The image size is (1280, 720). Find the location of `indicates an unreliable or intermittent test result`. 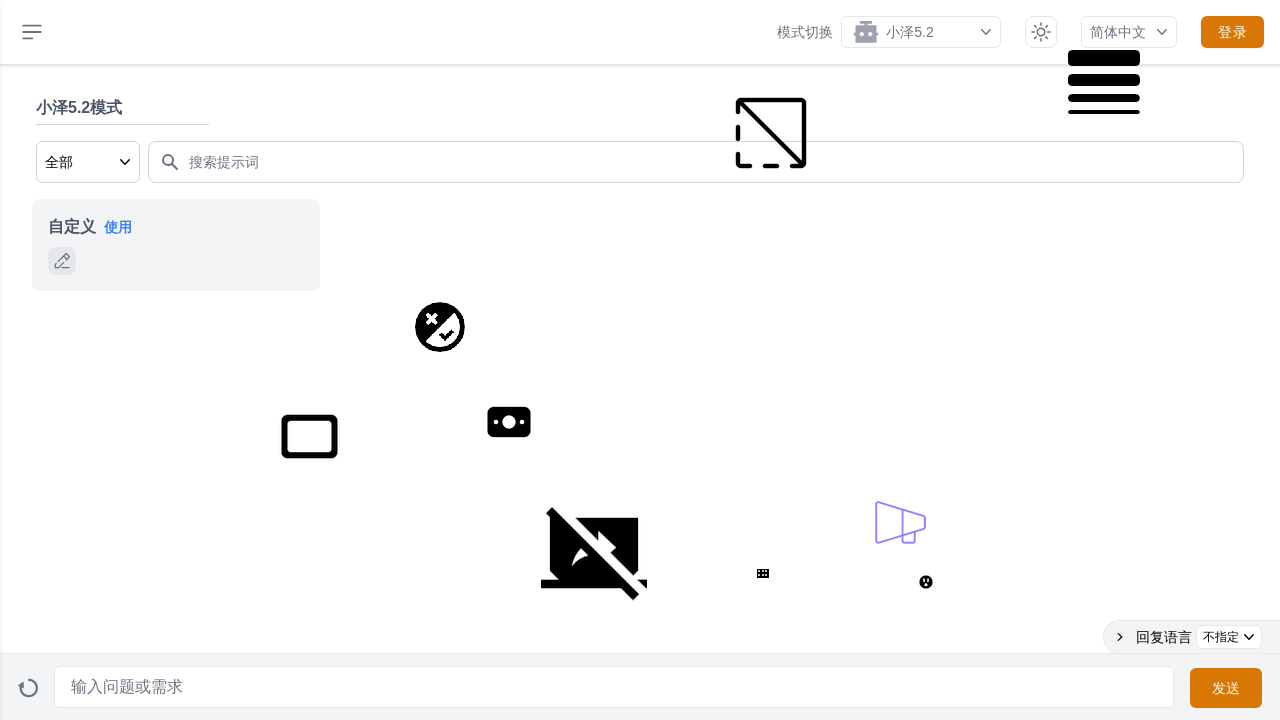

indicates an unreliable or intermittent test result is located at coordinates (440, 327).